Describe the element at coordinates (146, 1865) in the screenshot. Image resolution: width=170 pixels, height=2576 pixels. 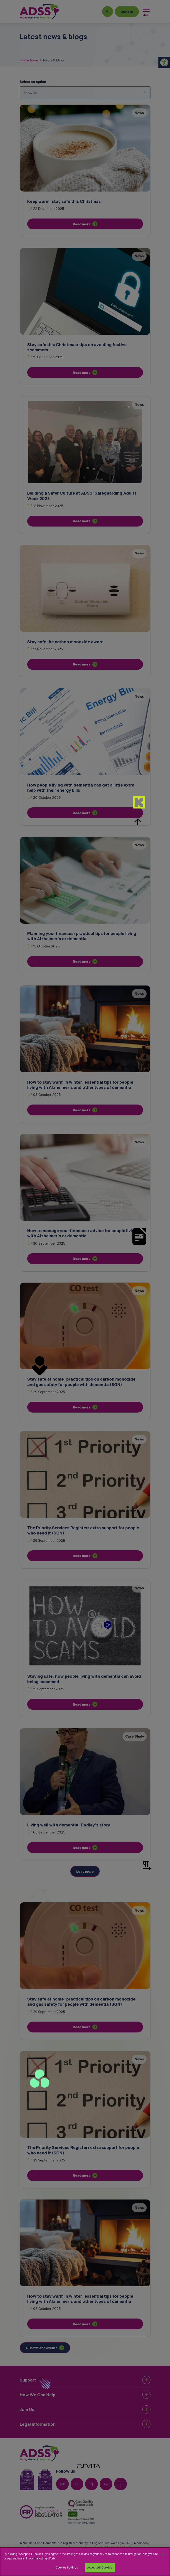
I see `set text direction to left-to-right` at that location.